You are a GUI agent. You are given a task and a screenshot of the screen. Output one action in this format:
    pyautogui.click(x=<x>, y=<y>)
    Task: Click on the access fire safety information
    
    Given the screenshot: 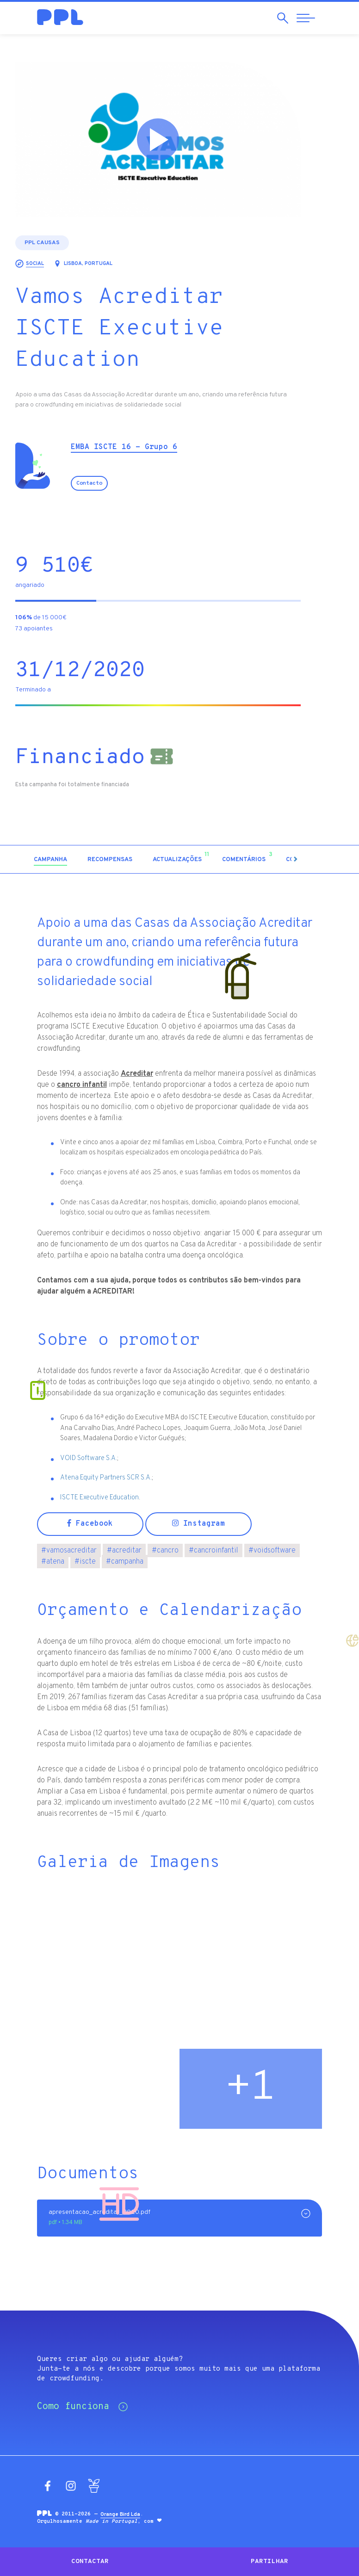 What is the action you would take?
    pyautogui.click(x=238, y=977)
    